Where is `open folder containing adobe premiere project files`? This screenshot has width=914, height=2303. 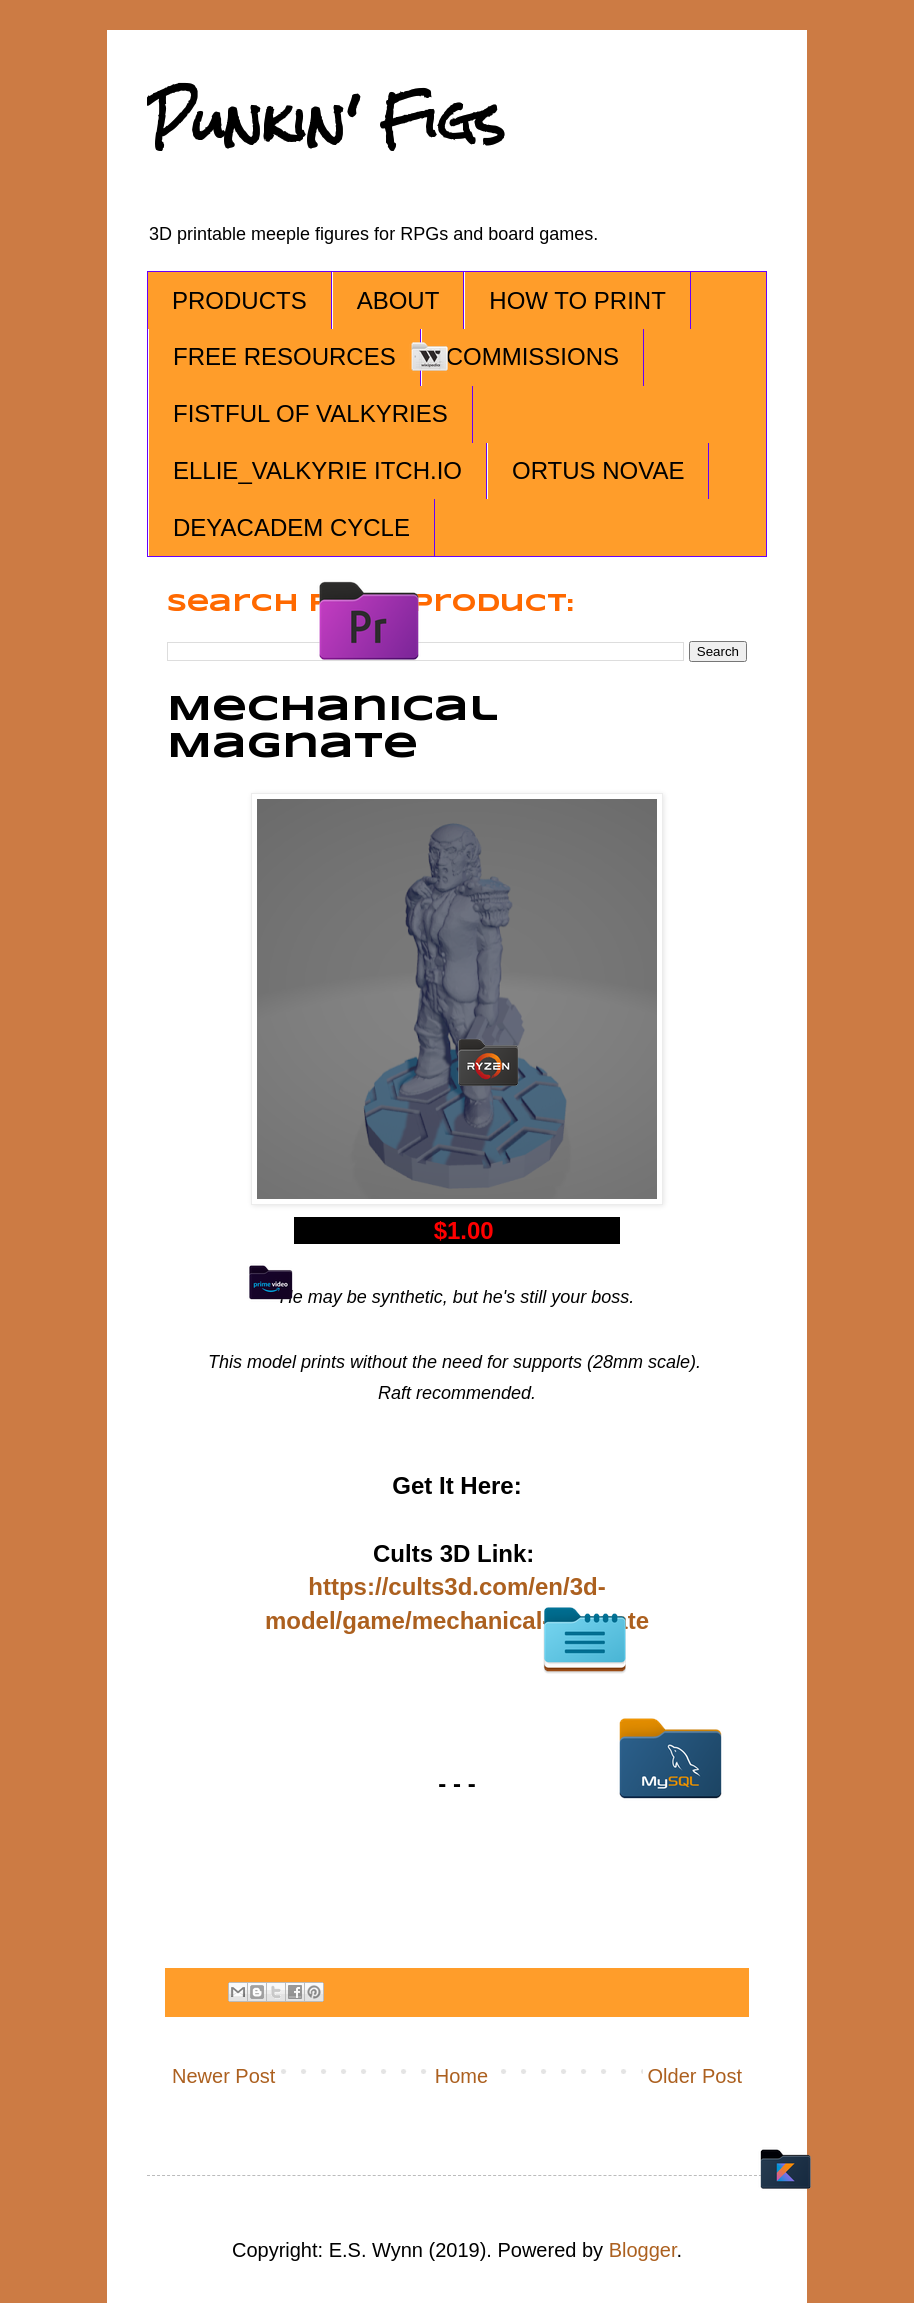 open folder containing adobe premiere project files is located at coordinates (368, 623).